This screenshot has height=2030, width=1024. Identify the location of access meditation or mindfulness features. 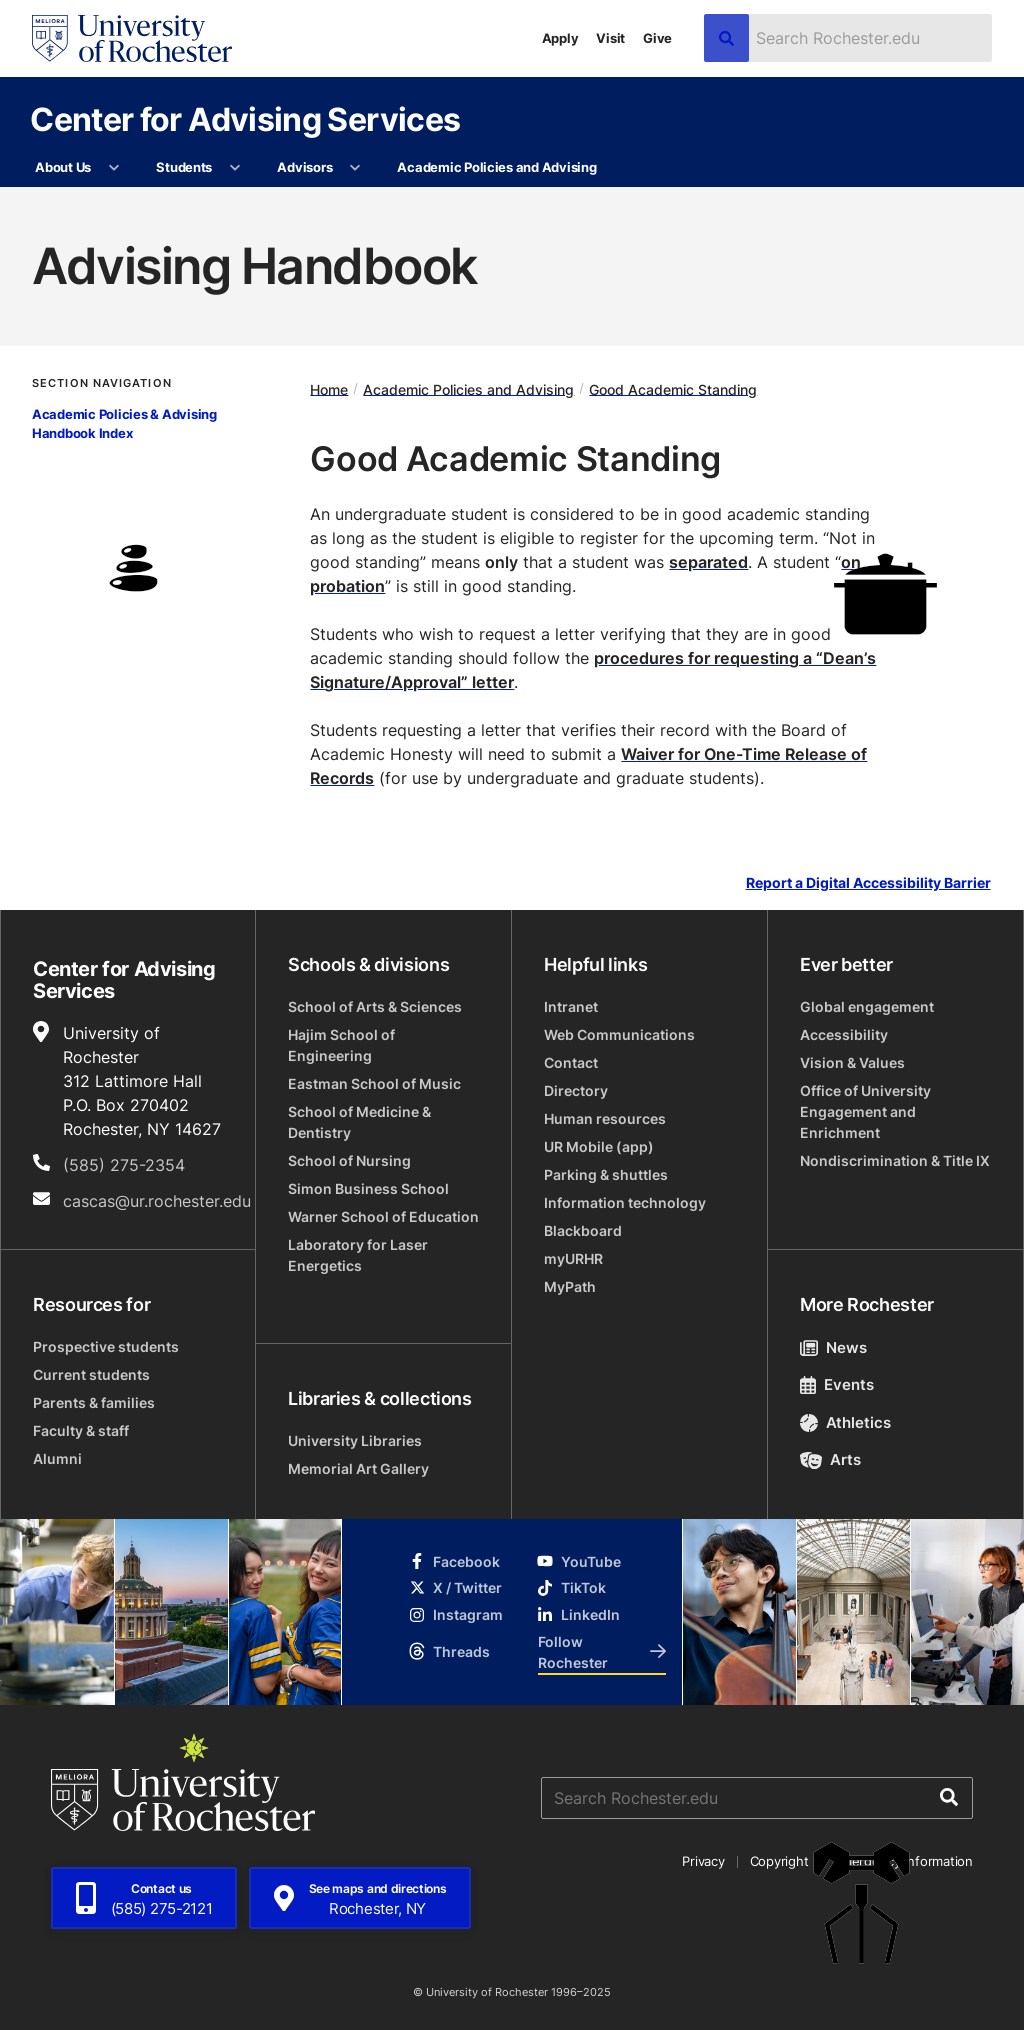
(133, 562).